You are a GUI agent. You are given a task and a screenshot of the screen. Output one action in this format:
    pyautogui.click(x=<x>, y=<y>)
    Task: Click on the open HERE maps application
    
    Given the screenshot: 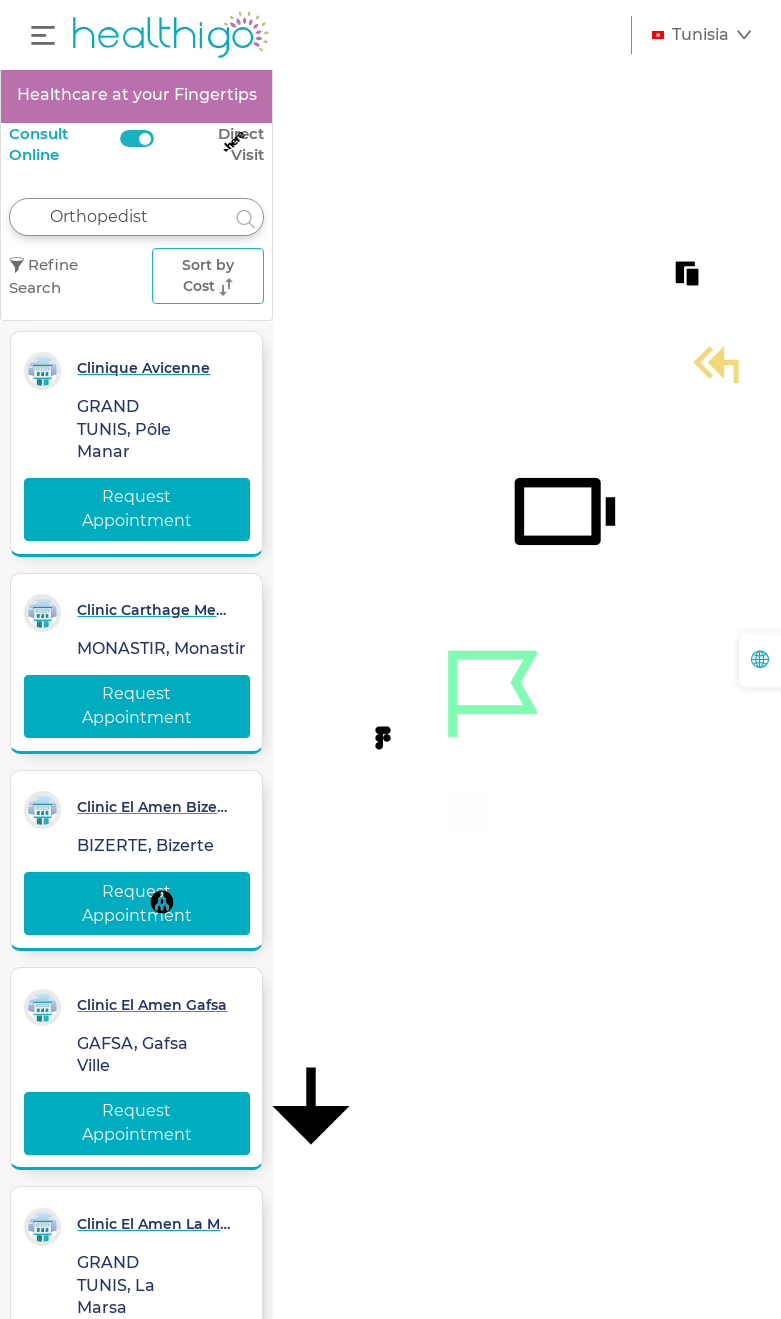 What is the action you would take?
    pyautogui.click(x=234, y=142)
    